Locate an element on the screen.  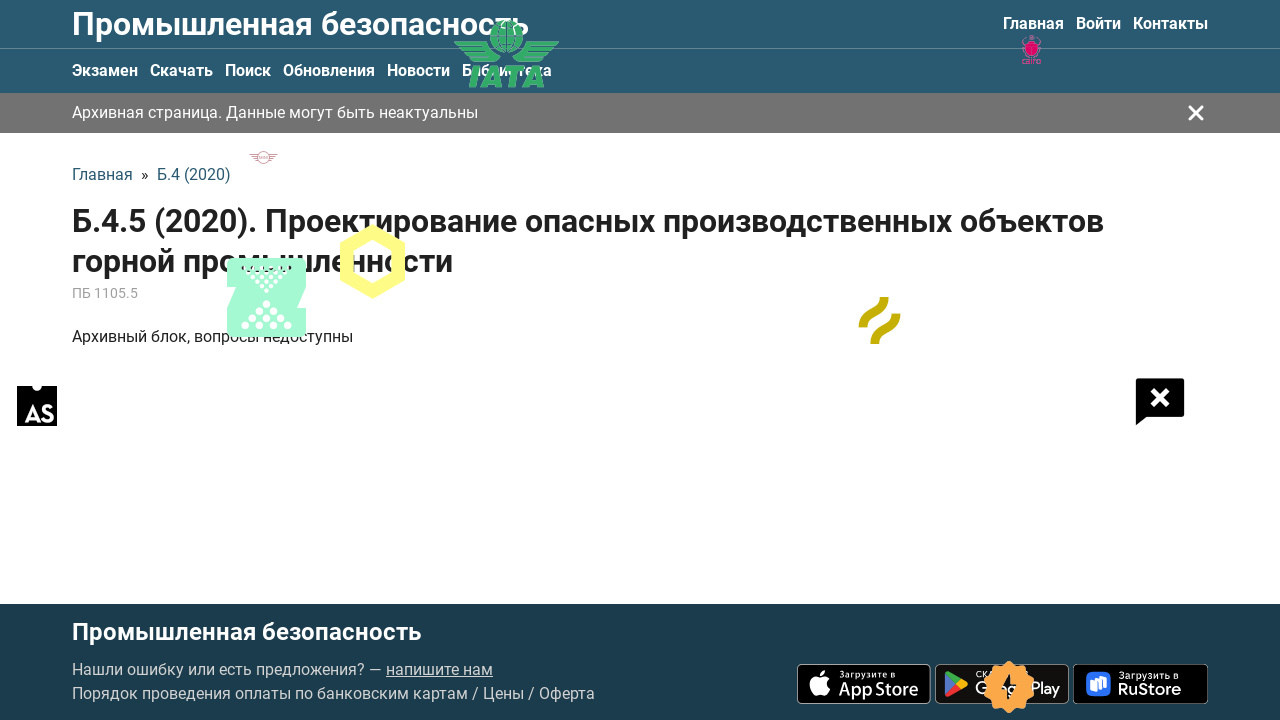
openzfs file system branding logo is located at coordinates (266, 297).